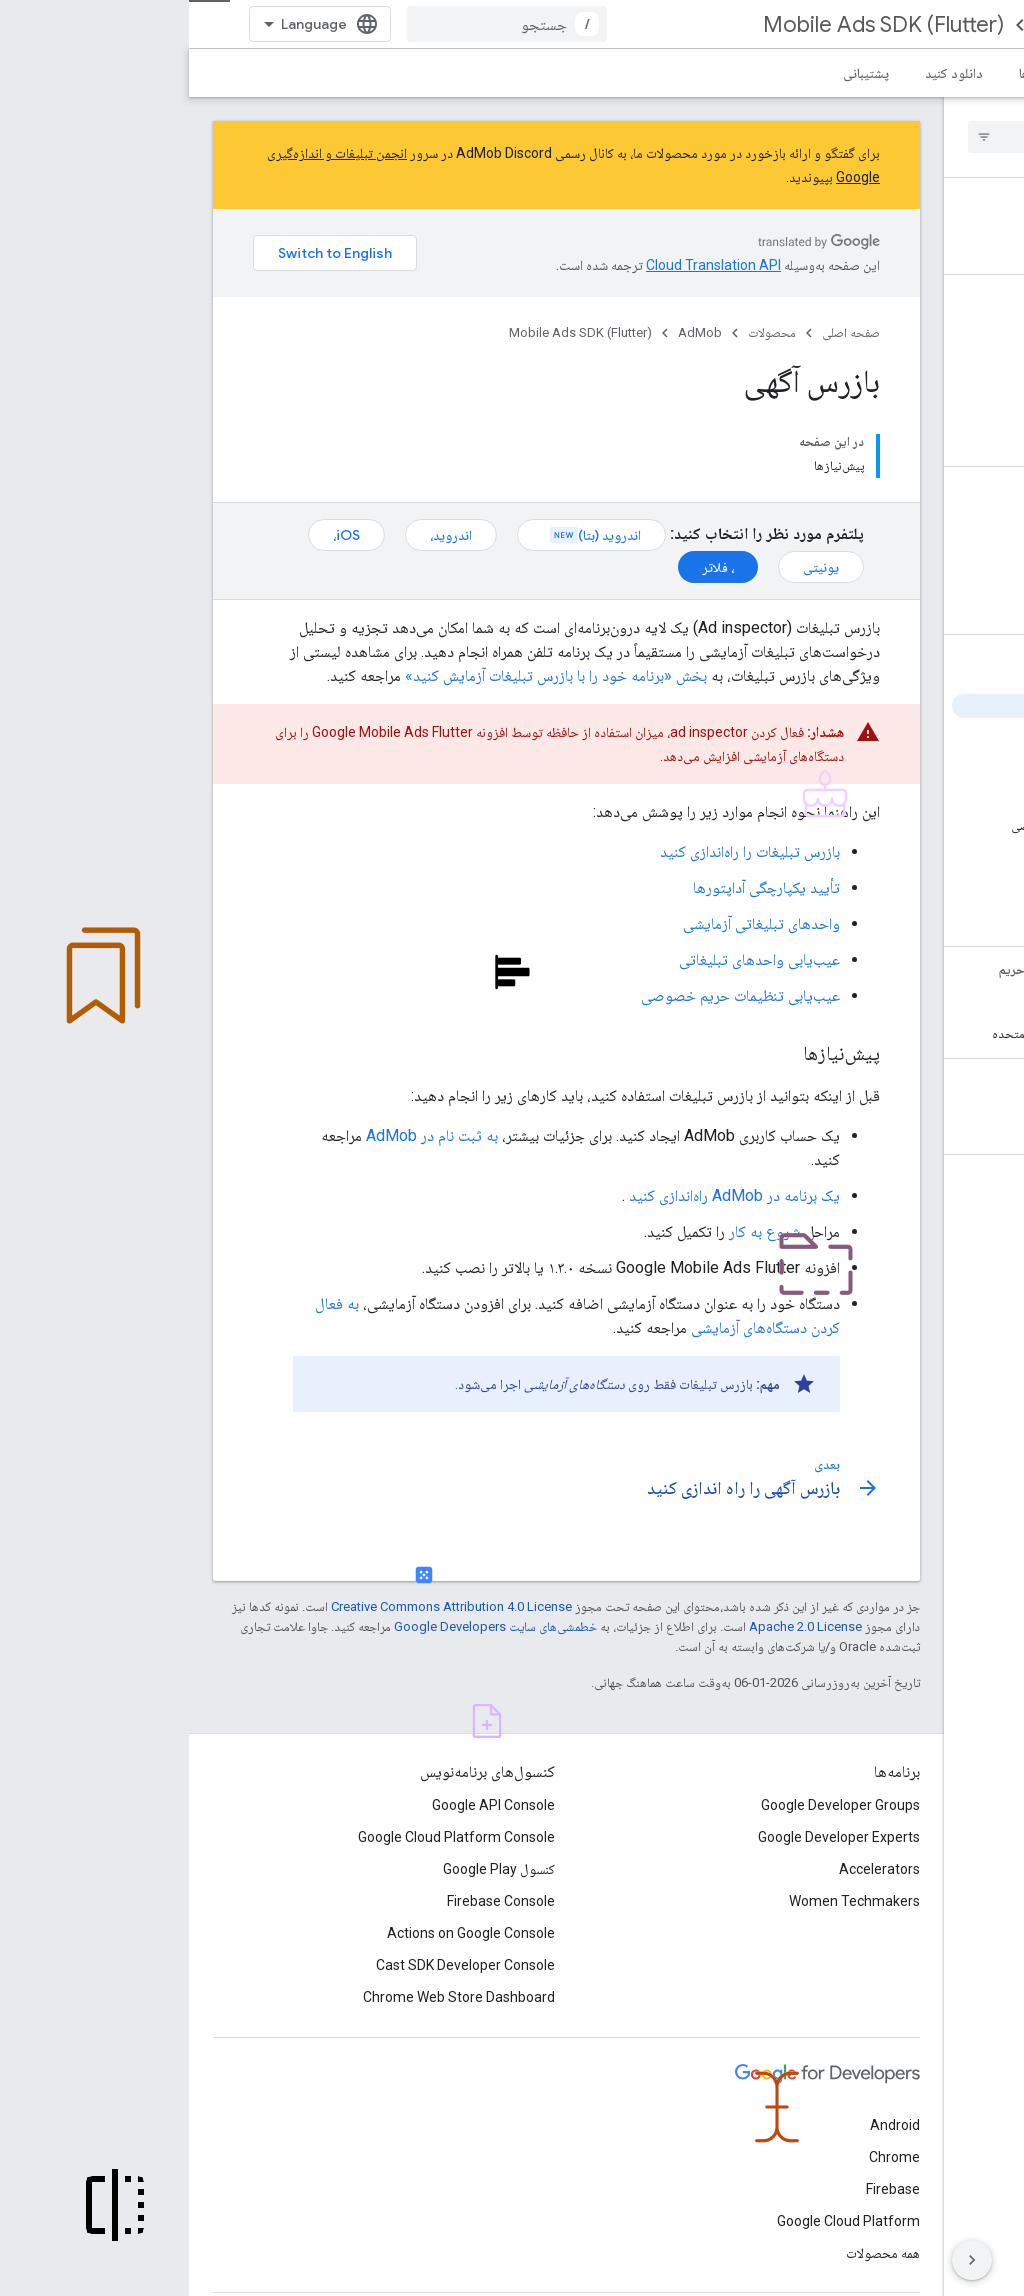  What do you see at coordinates (511, 972) in the screenshot?
I see `view horizontal bar chart data` at bounding box center [511, 972].